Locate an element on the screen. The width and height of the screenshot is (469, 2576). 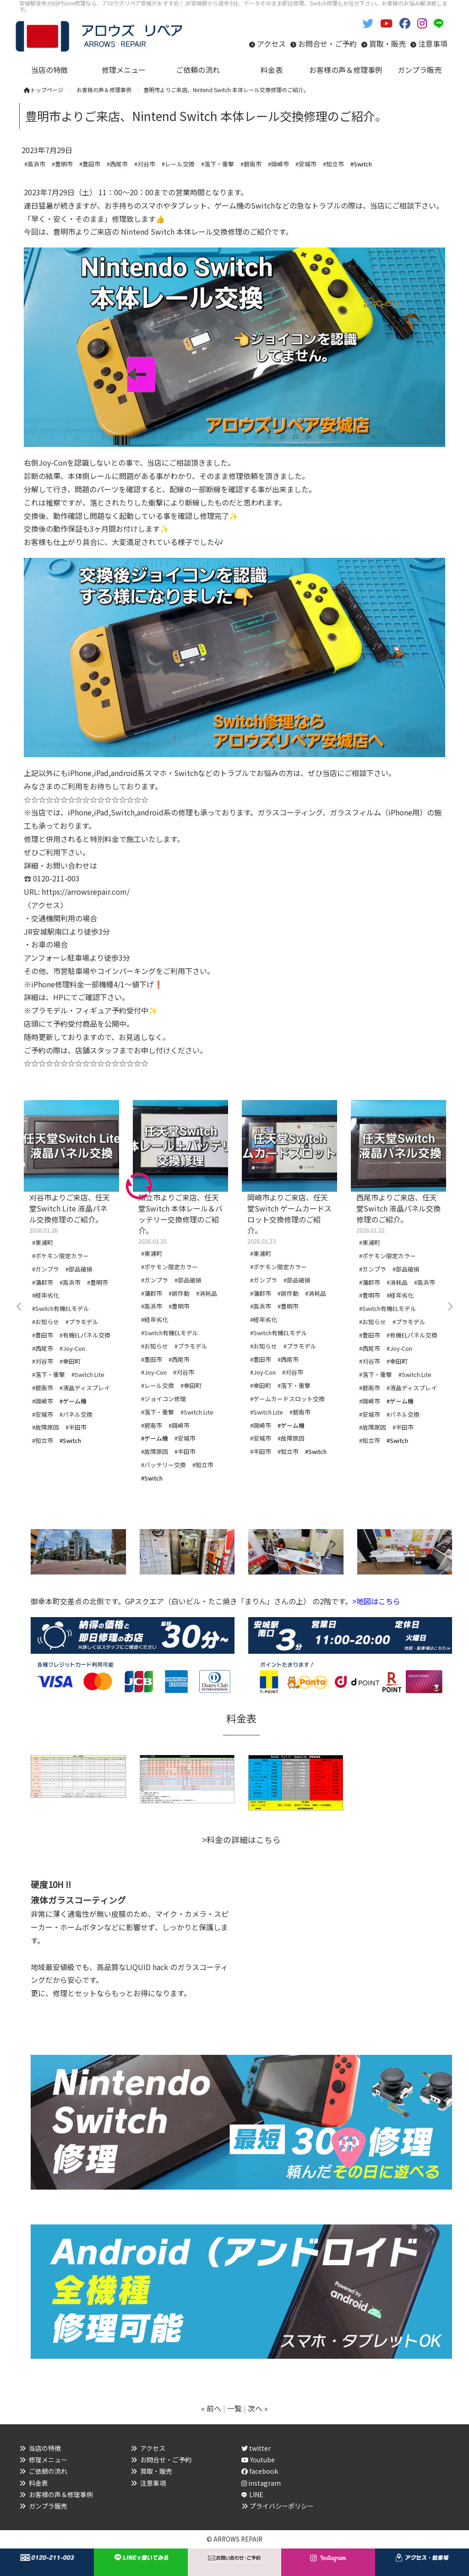
open guitar pro application is located at coordinates (349, 2148).